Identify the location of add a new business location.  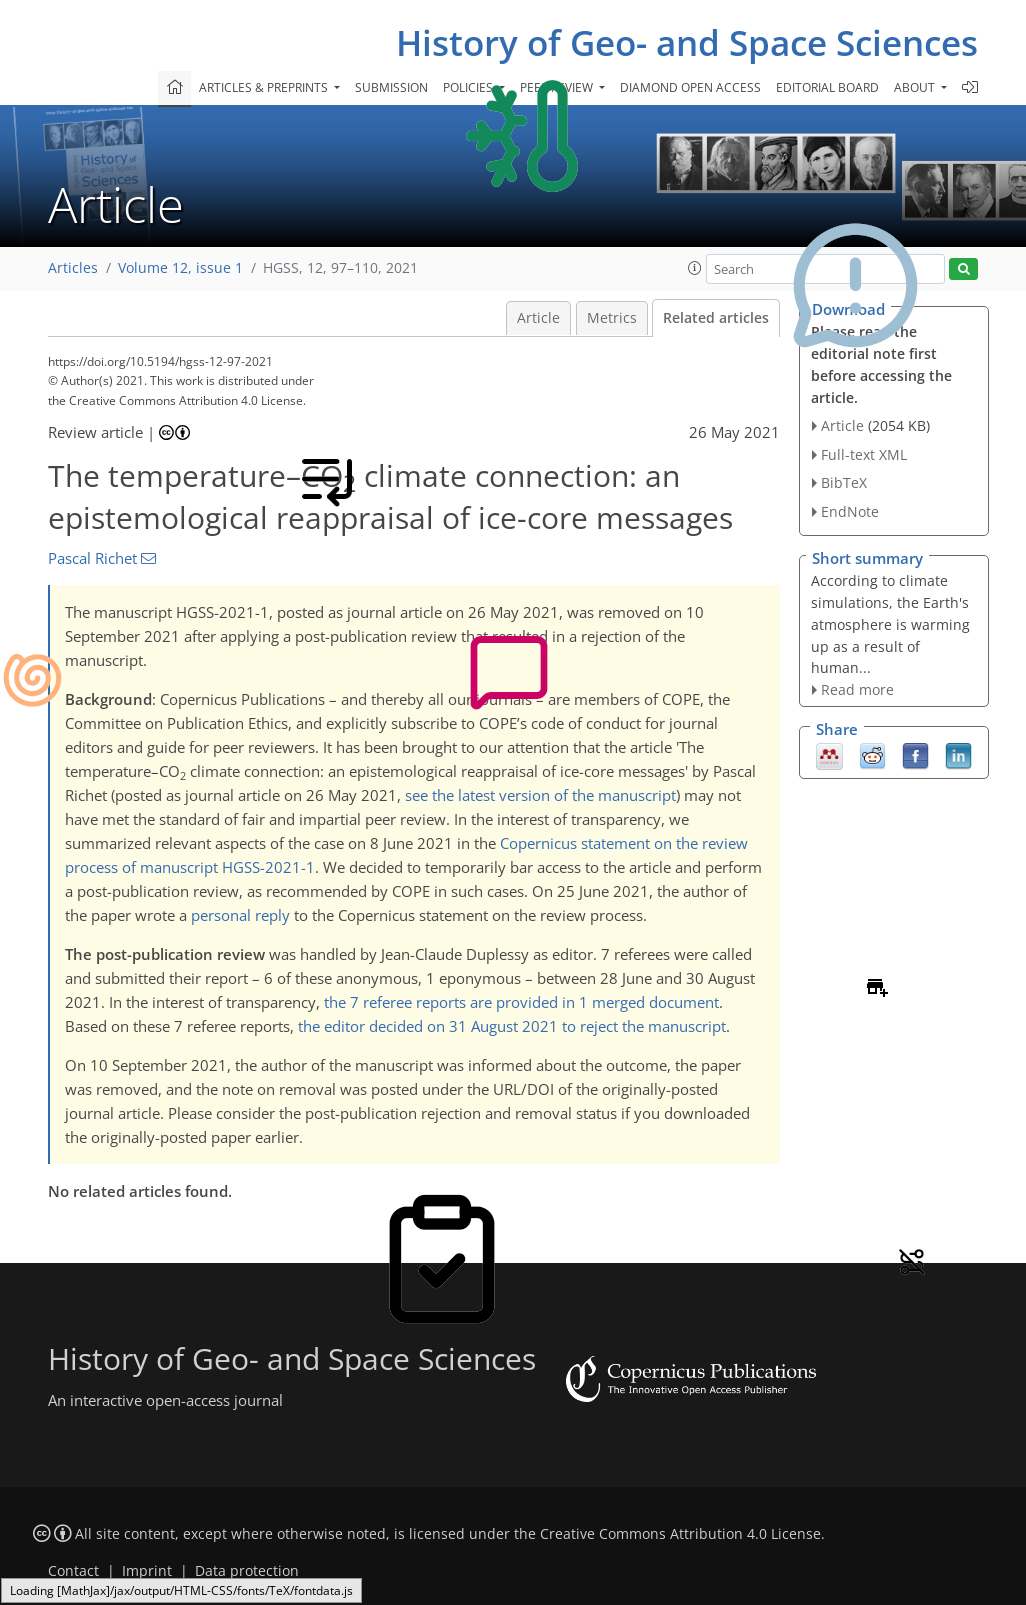
(877, 986).